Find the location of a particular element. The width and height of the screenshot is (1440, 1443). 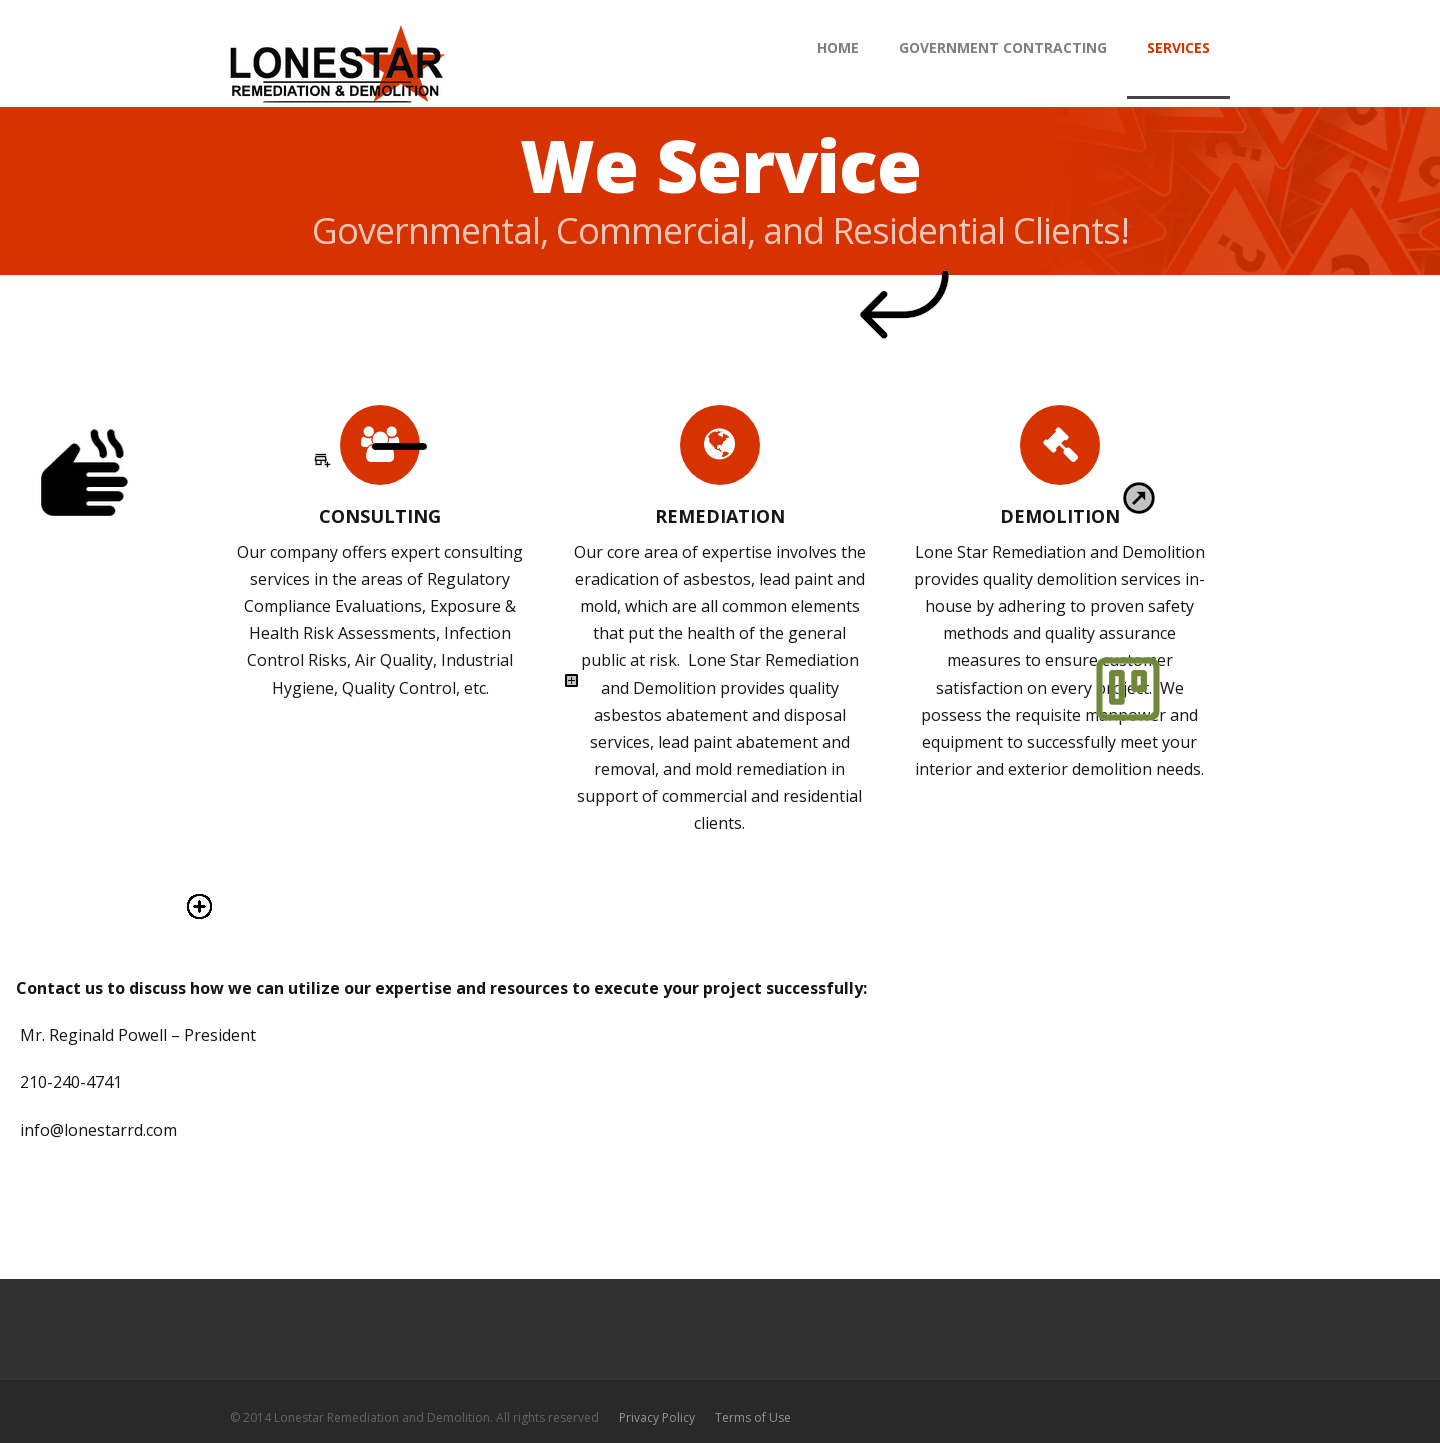

reply to a message is located at coordinates (904, 304).